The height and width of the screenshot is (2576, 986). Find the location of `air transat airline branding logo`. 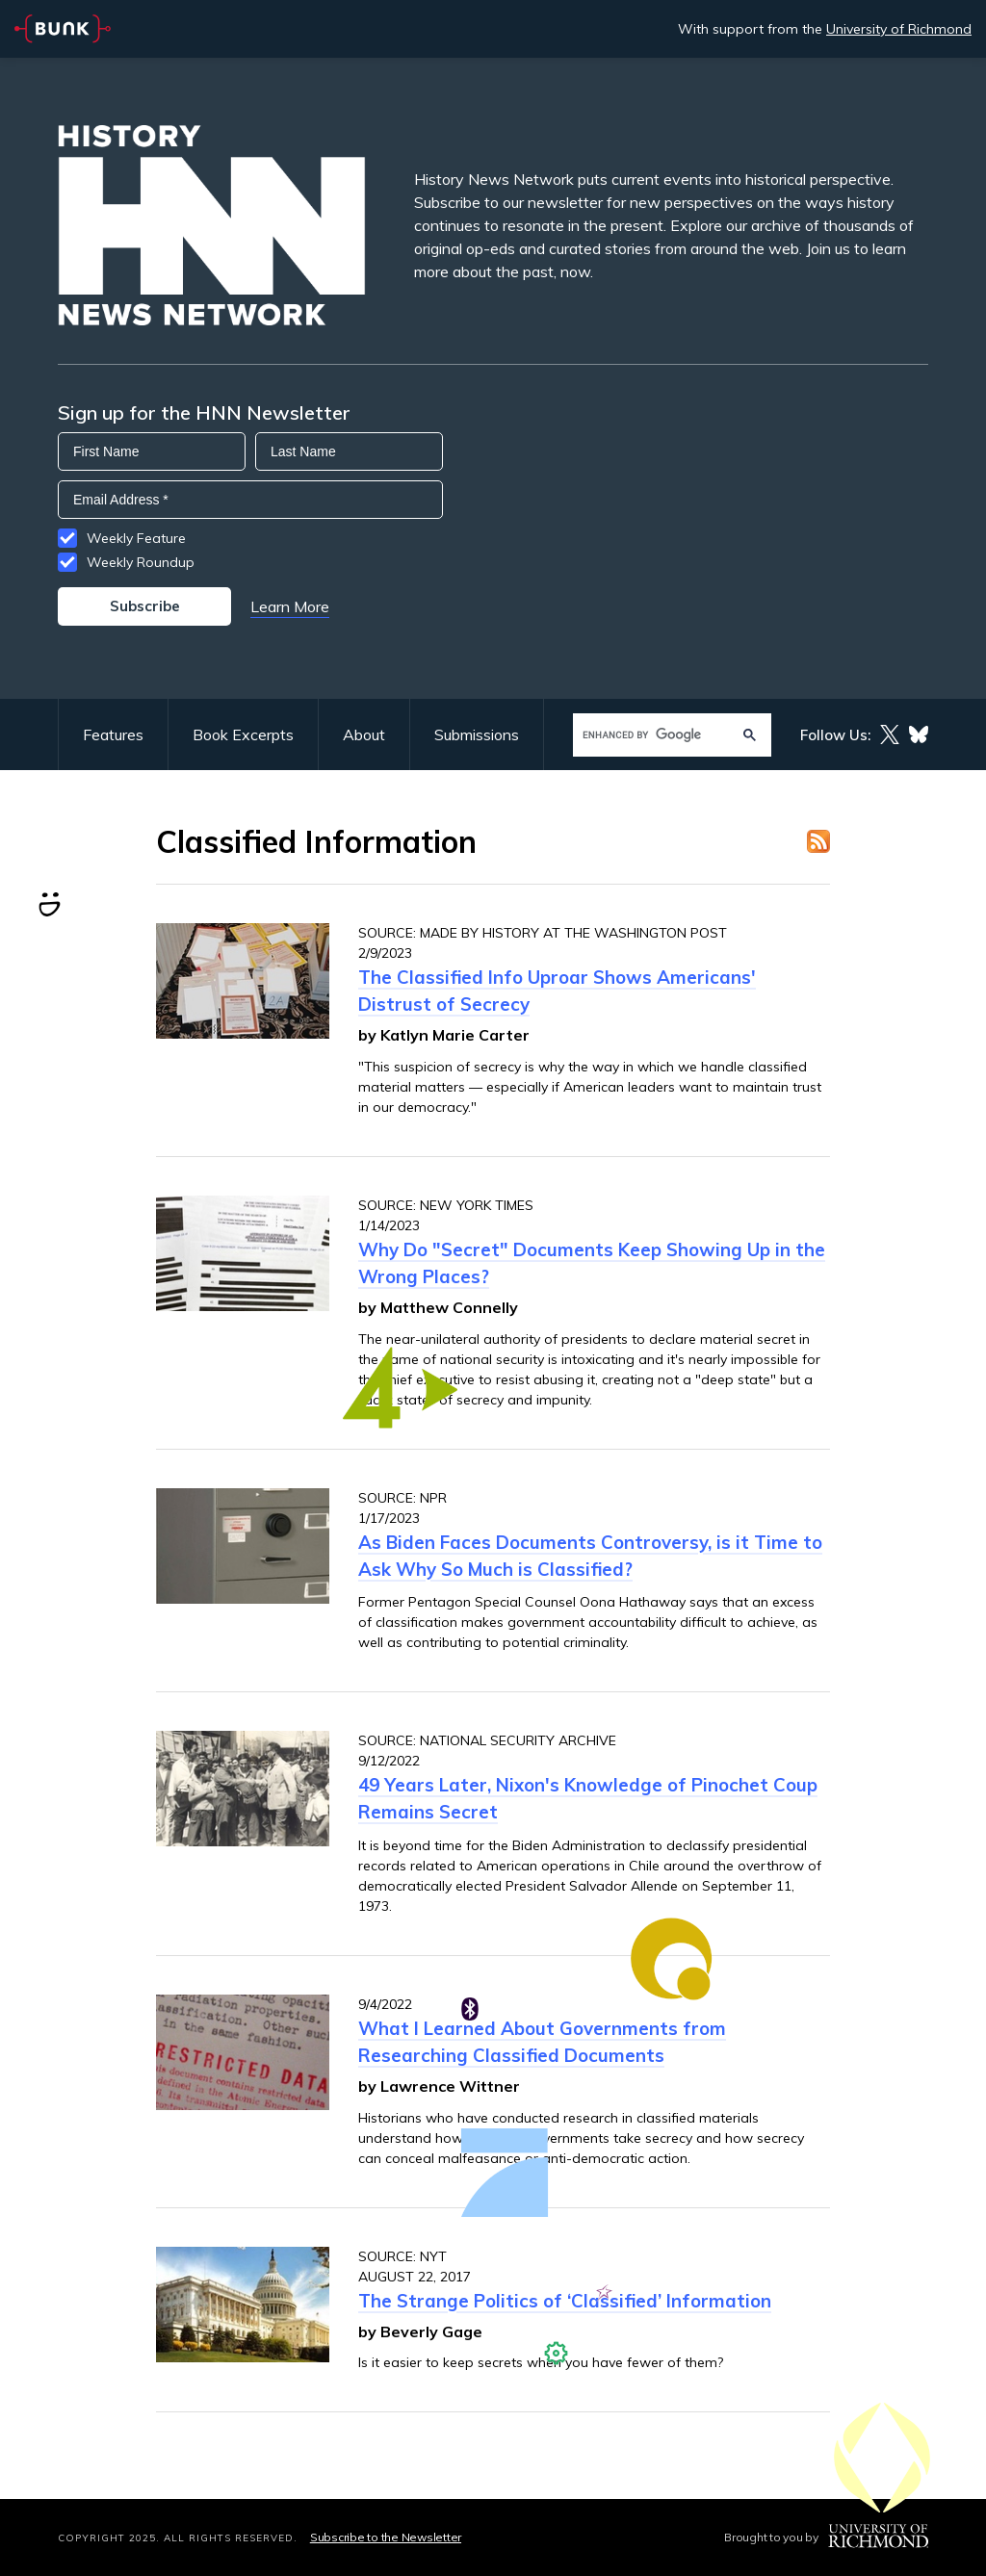

air transat airline branding logo is located at coordinates (604, 2293).